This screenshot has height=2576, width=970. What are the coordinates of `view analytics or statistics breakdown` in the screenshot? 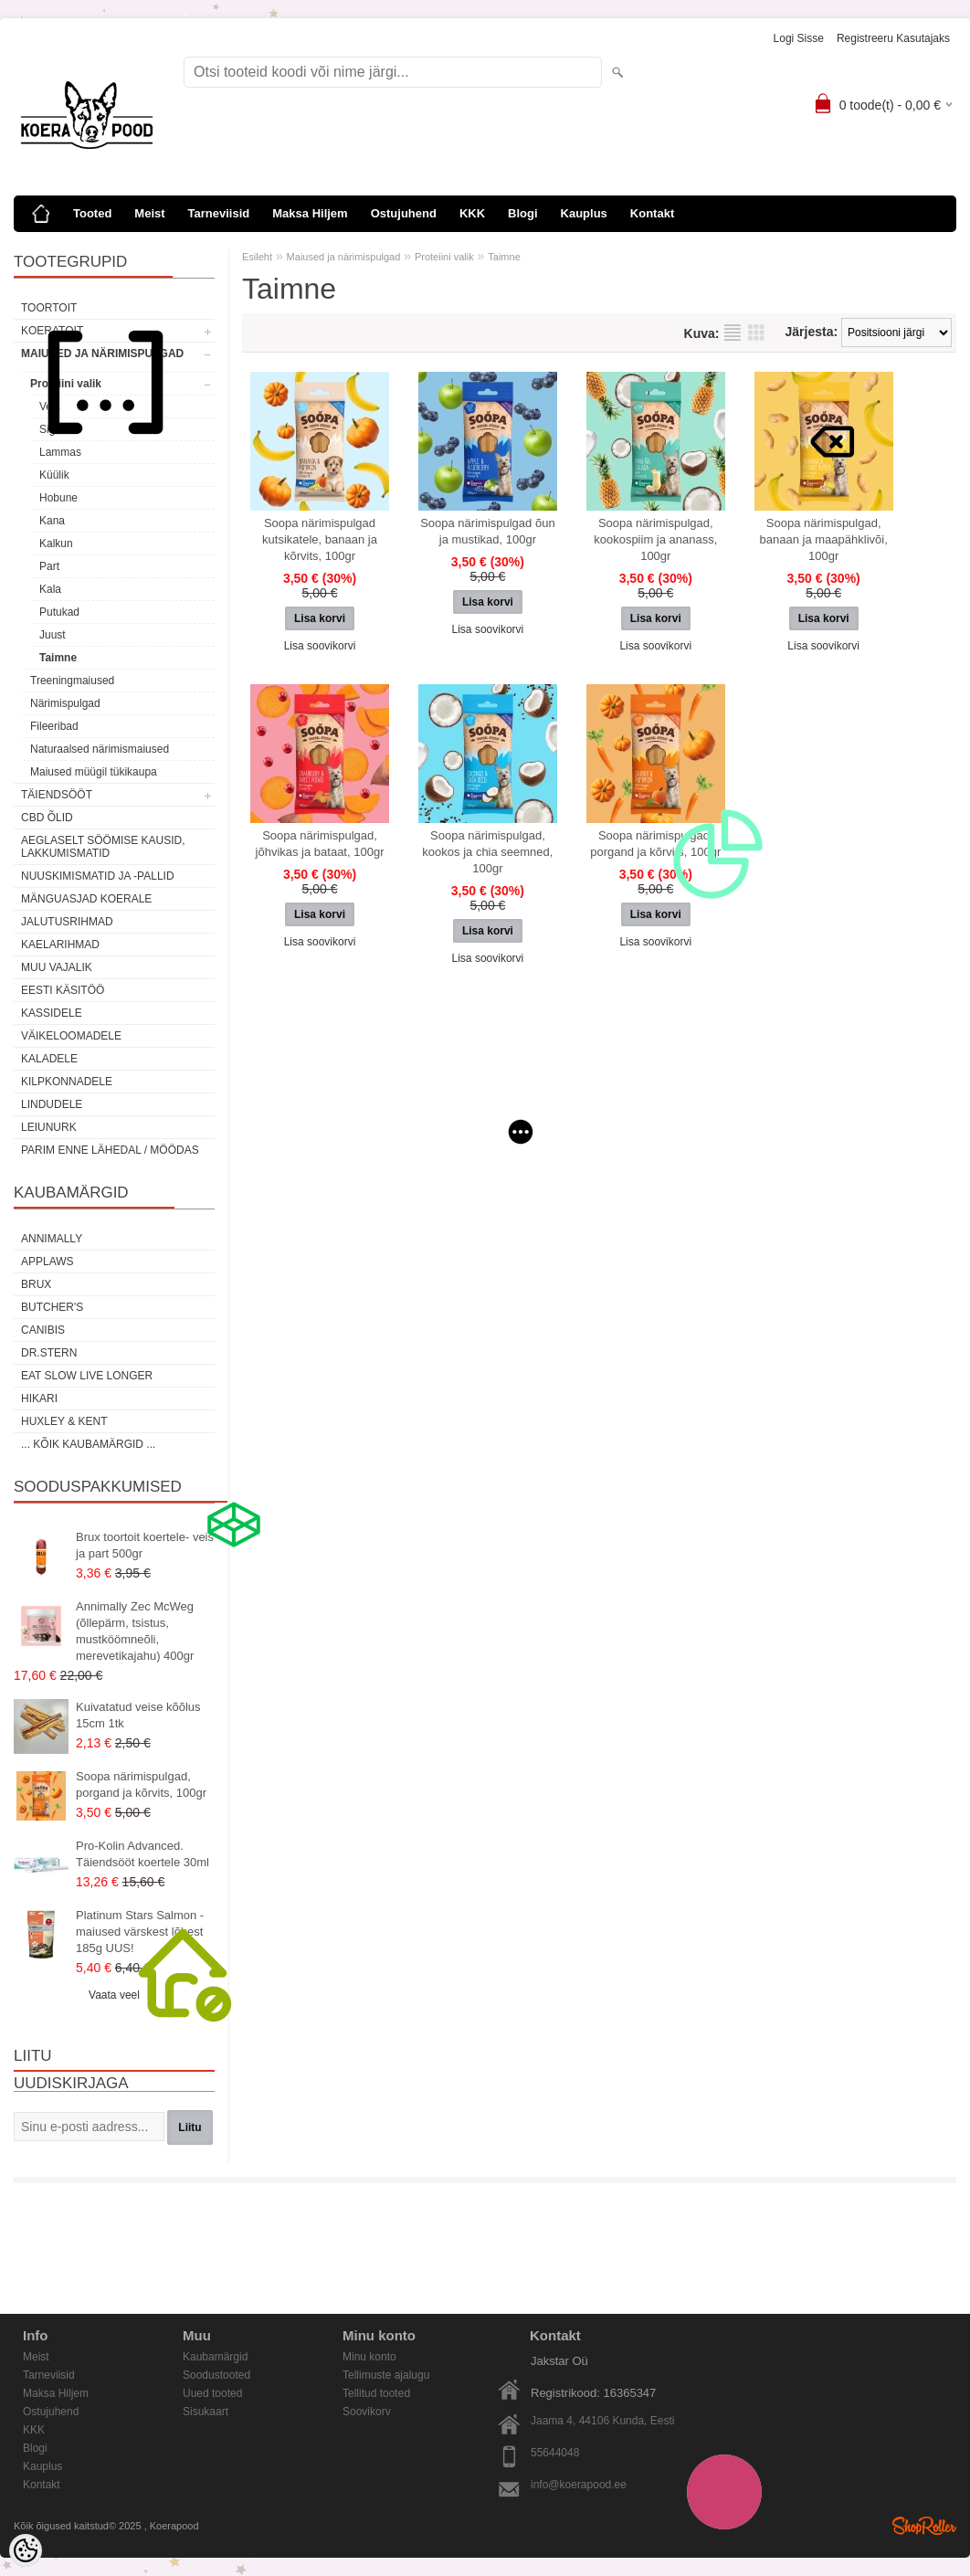 It's located at (718, 854).